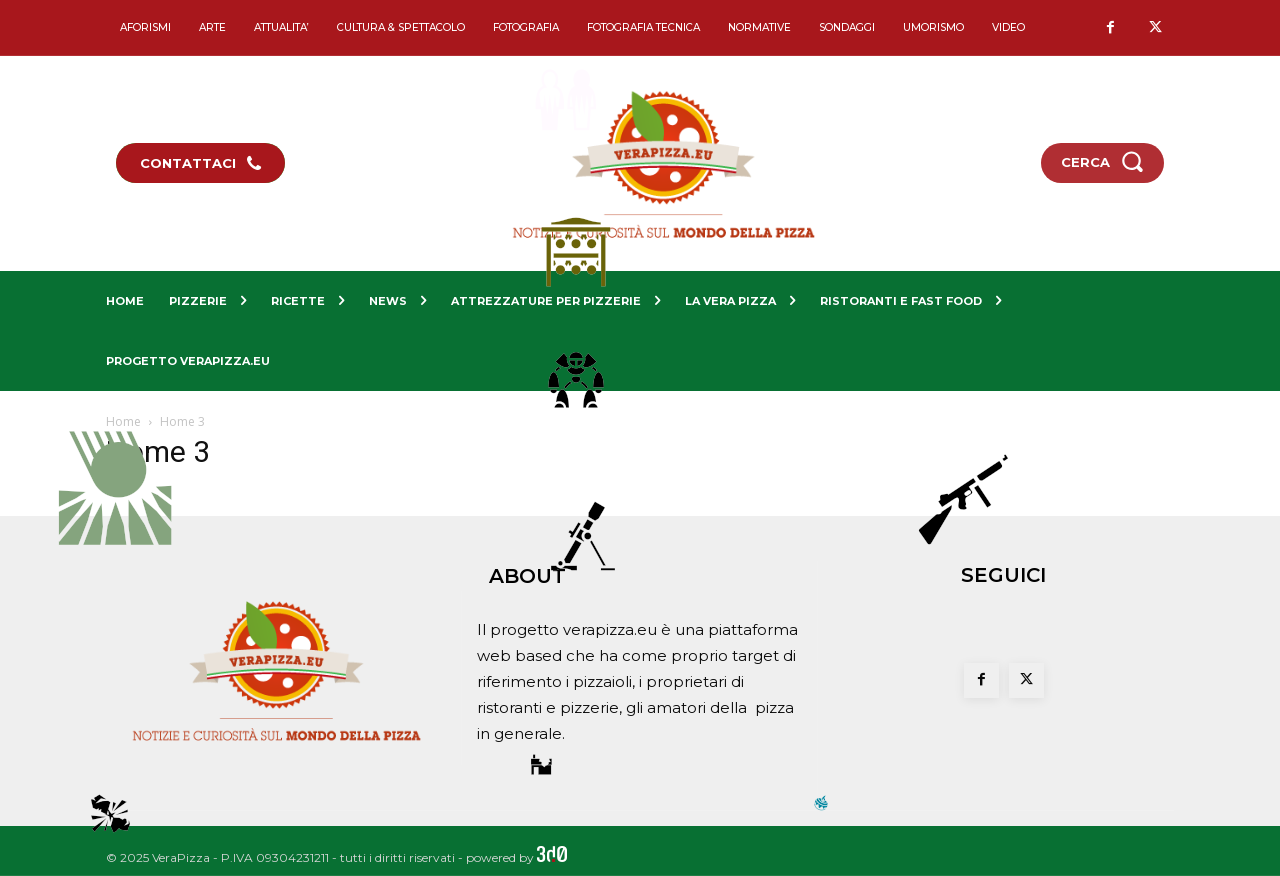 The width and height of the screenshot is (1280, 876). I want to click on use an incendiary or fire-based weapon, so click(821, 803).